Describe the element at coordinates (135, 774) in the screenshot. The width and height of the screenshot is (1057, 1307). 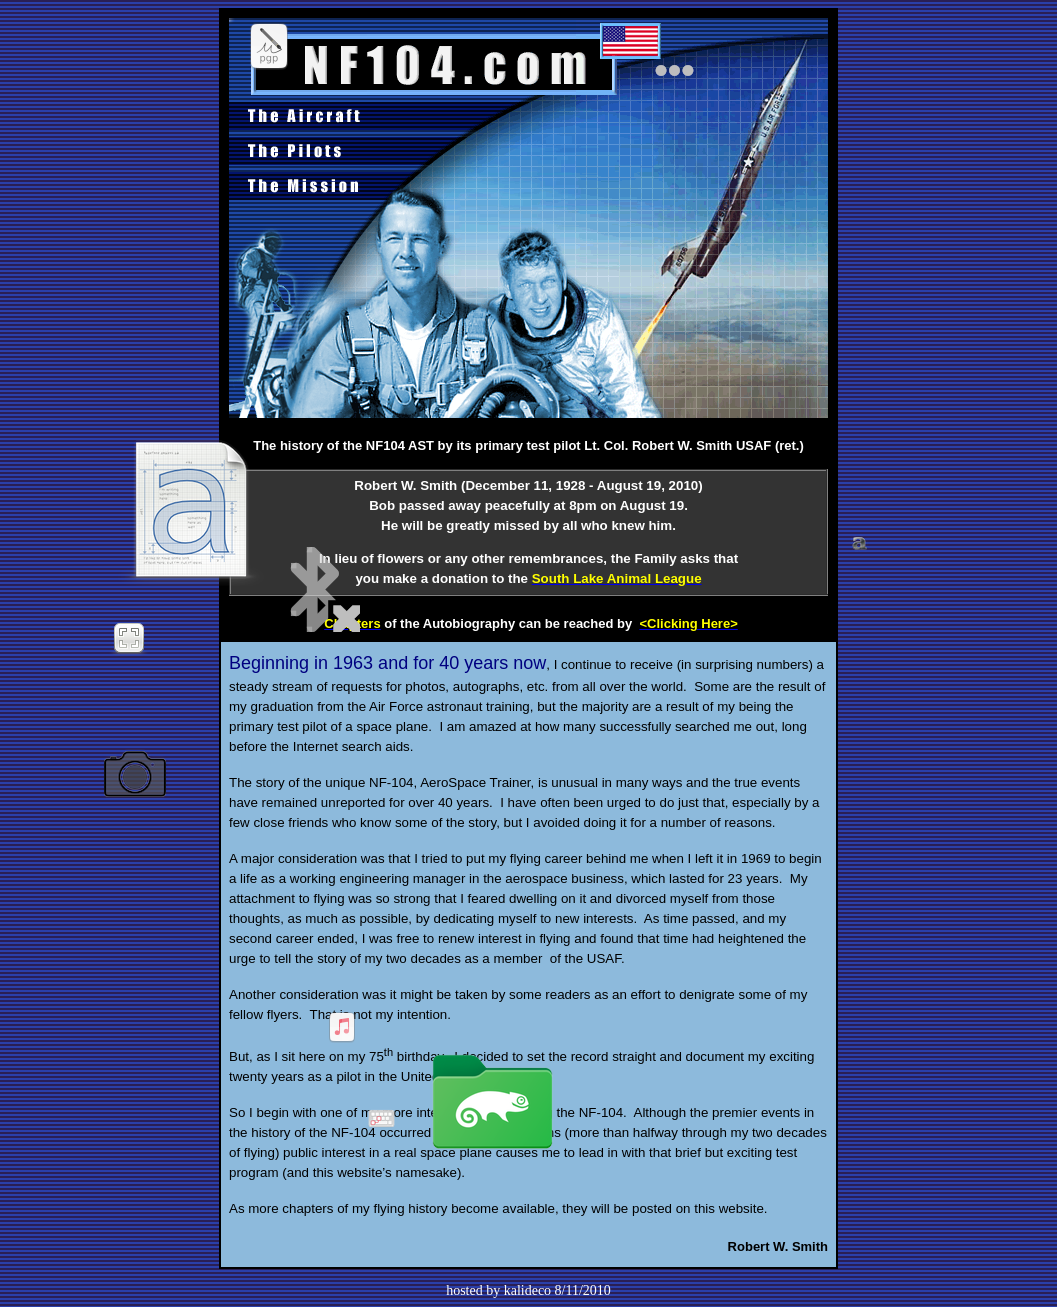
I see `access your pictures folder in the sidebar` at that location.